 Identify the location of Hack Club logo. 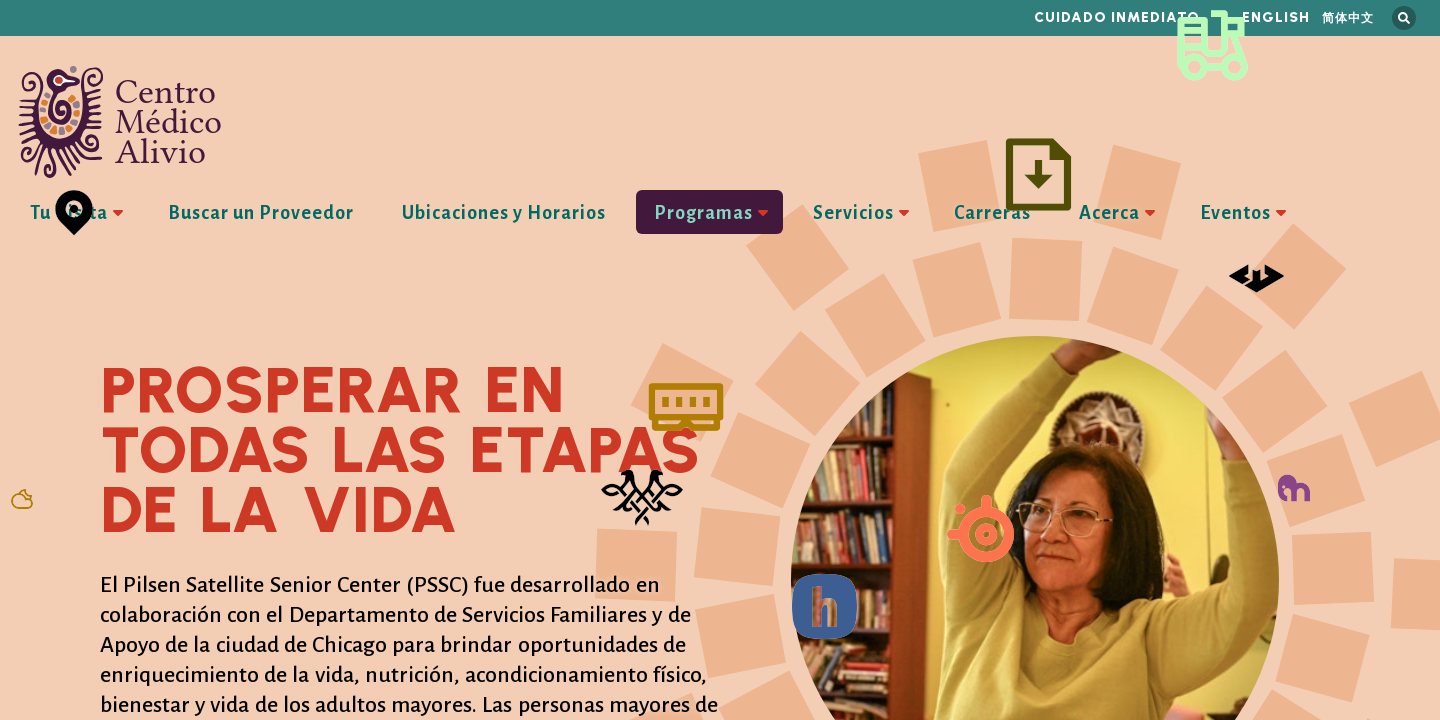
(824, 606).